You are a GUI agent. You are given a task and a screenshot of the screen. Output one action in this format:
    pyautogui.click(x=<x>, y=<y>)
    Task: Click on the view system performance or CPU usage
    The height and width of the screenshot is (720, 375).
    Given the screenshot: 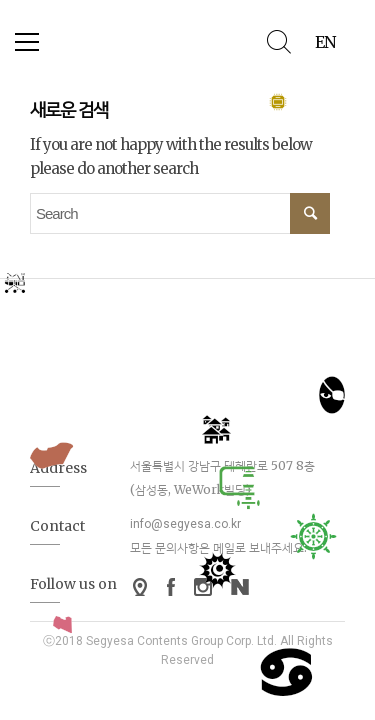 What is the action you would take?
    pyautogui.click(x=278, y=102)
    